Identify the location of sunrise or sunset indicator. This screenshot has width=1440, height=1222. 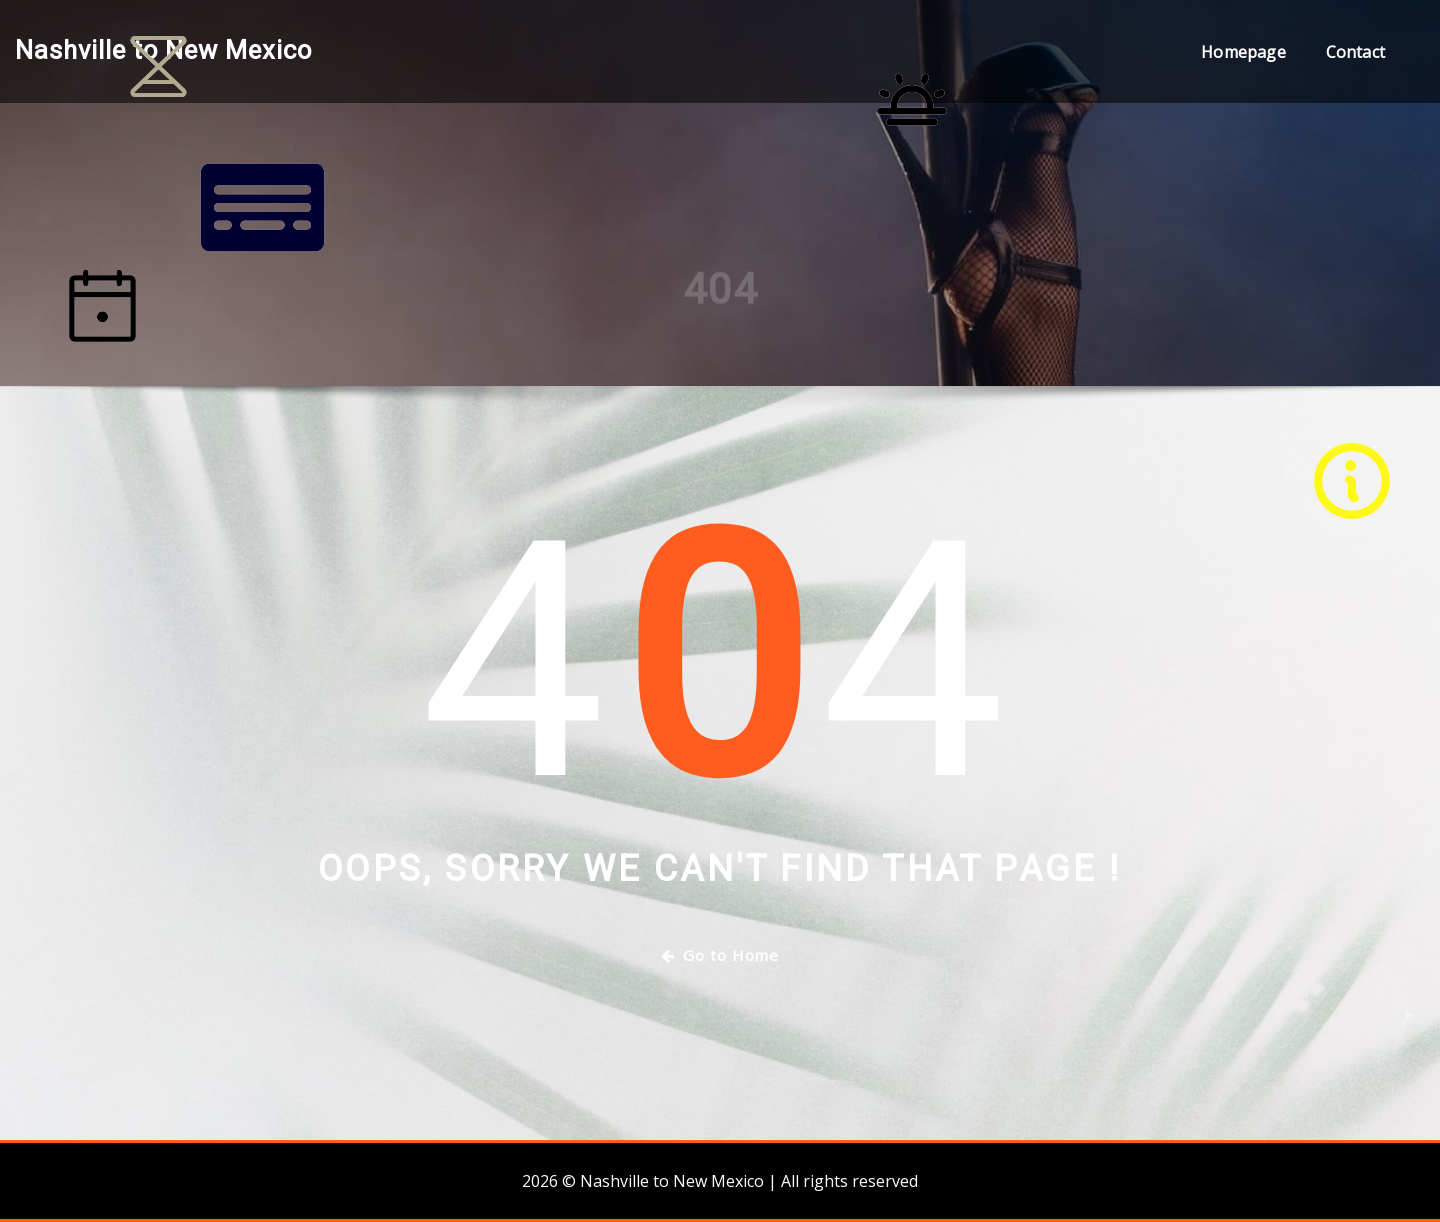
(912, 102).